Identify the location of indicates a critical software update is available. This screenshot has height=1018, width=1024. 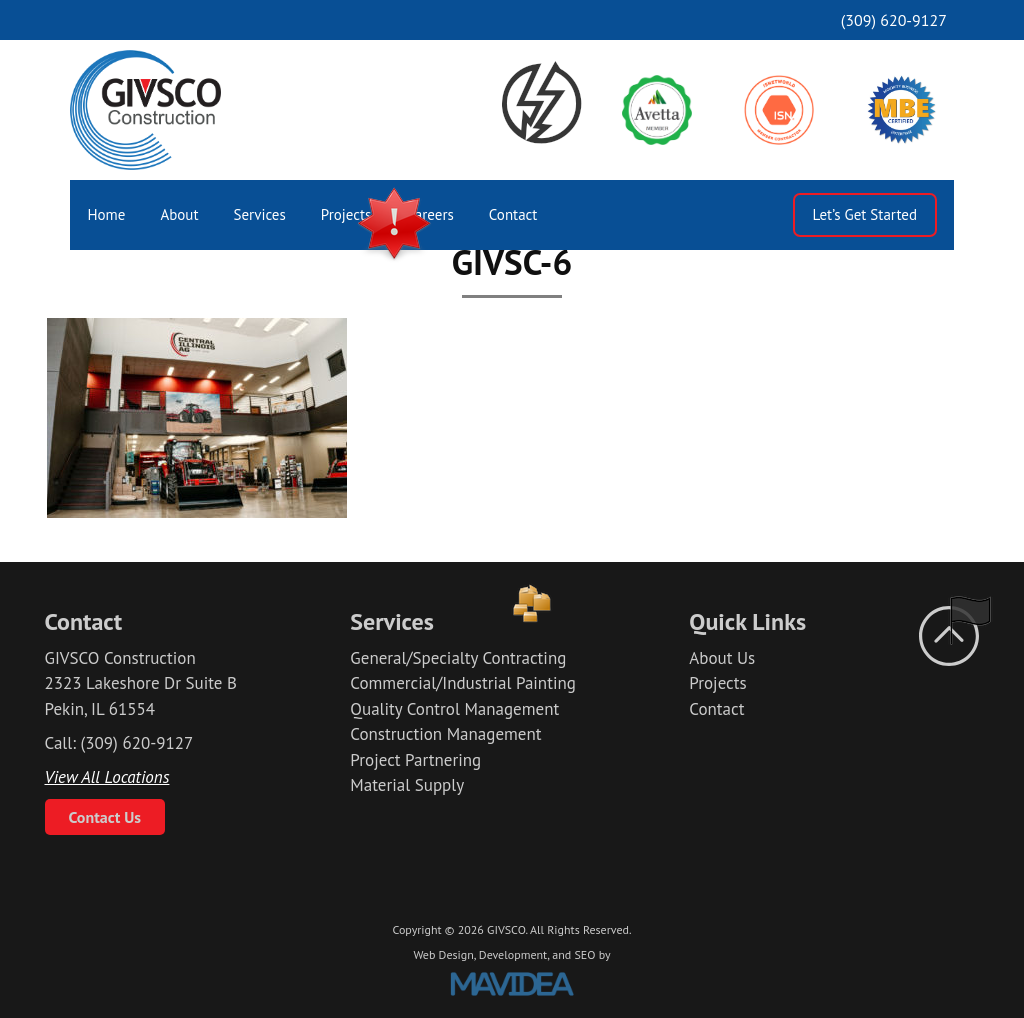
(394, 223).